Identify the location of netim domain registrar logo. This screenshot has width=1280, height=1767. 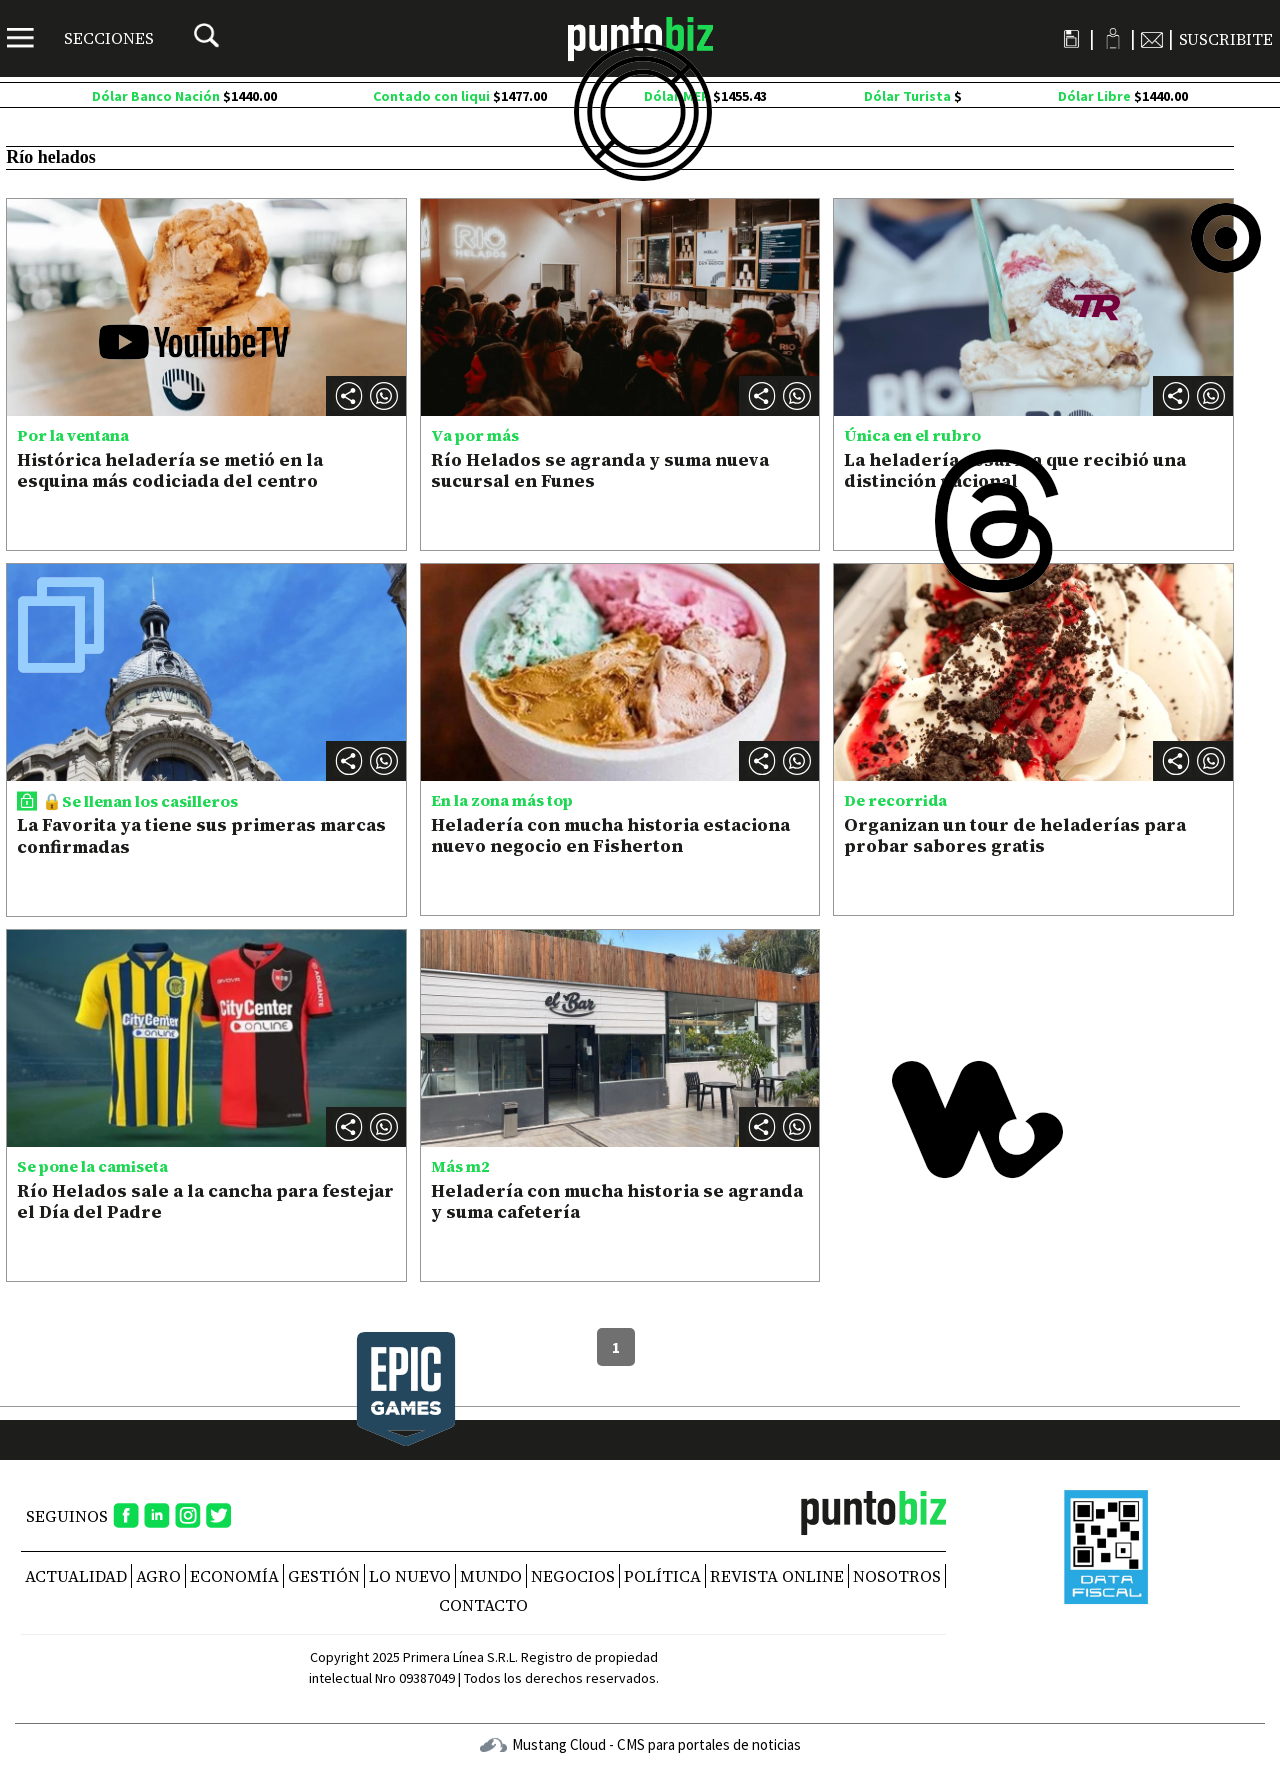
(977, 1119).